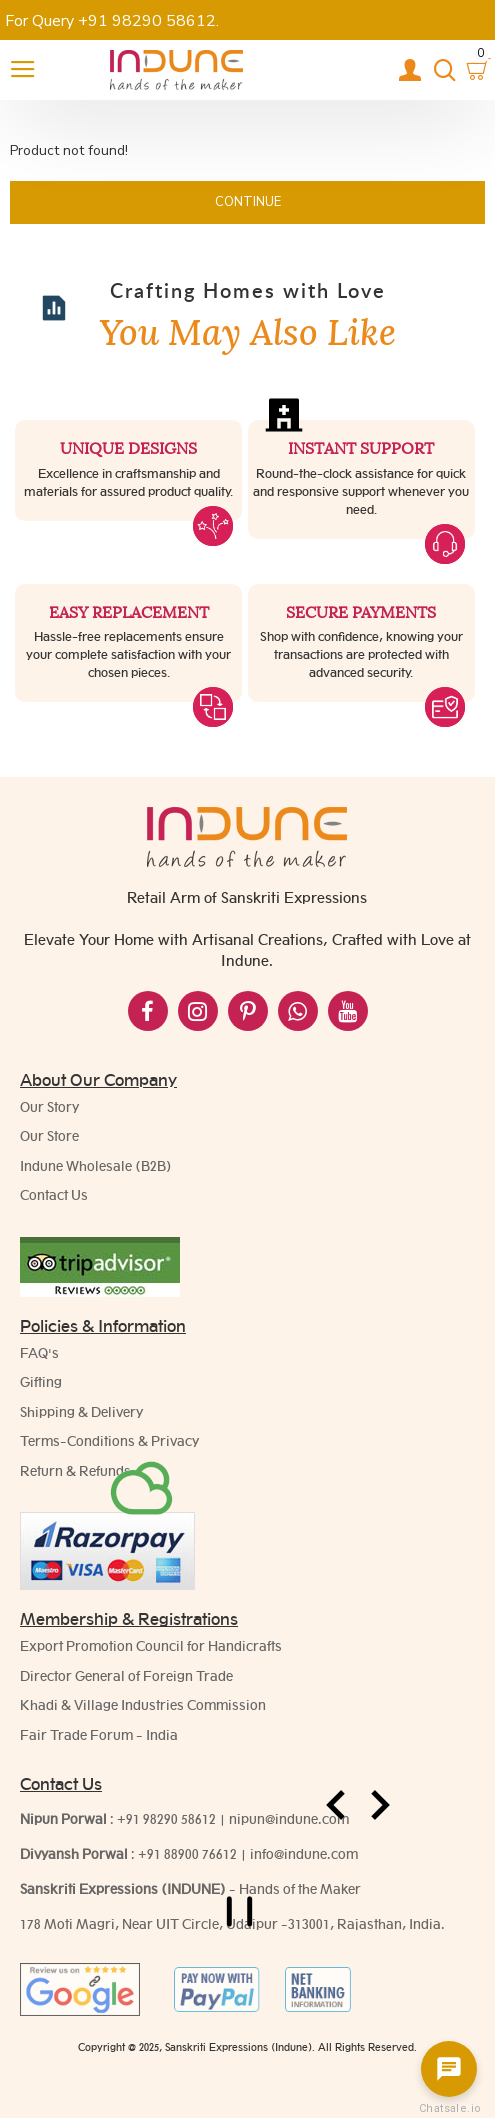 The image size is (495, 2118). I want to click on indicates partly cloudy weather conditions, so click(141, 1489).